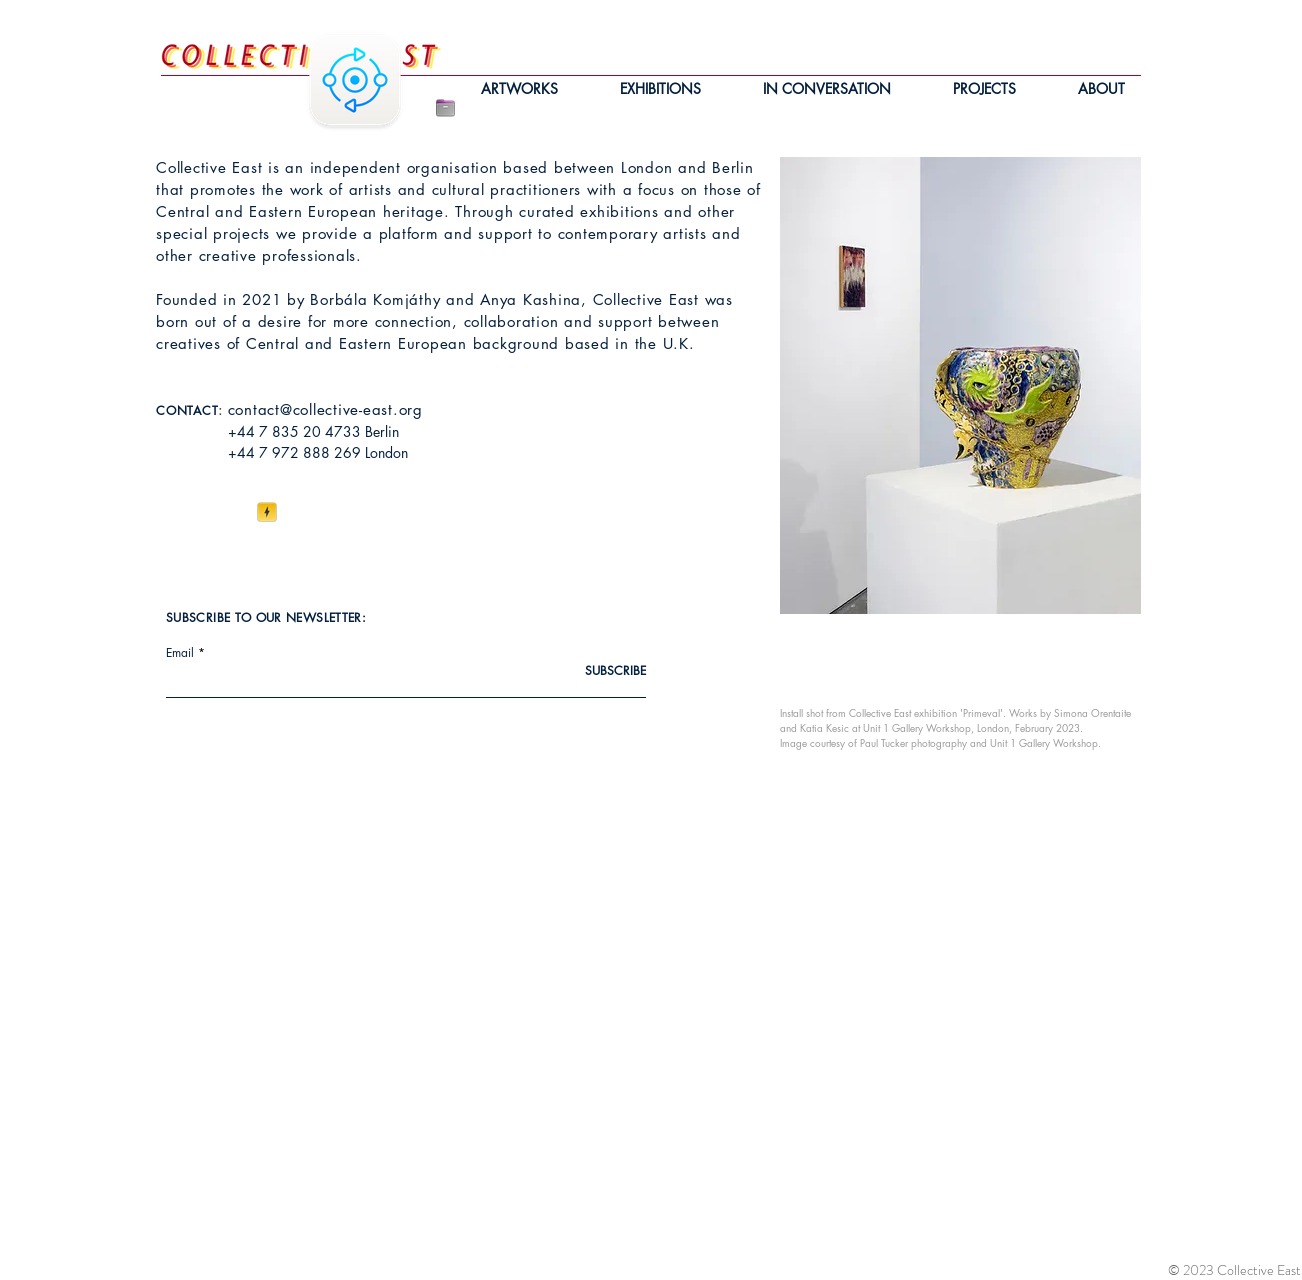 The height and width of the screenshot is (1280, 1302). I want to click on open coolero cooling system control app, so click(355, 80).